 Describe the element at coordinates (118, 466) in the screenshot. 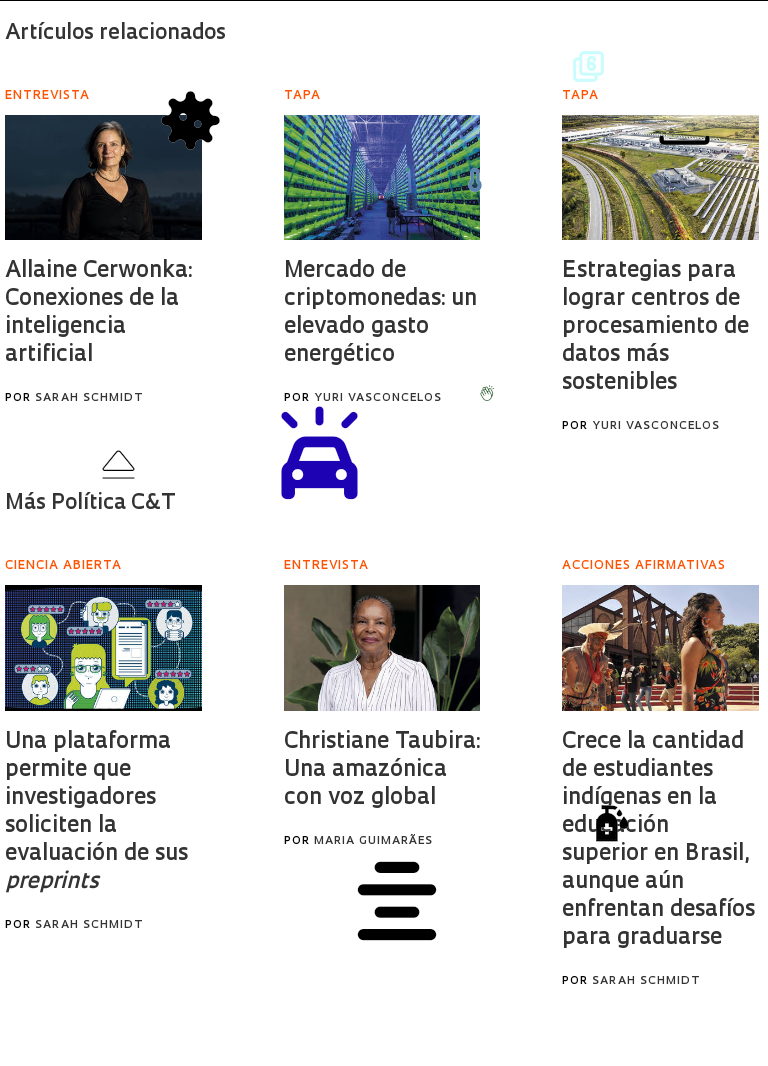

I see `eject media or disc` at that location.